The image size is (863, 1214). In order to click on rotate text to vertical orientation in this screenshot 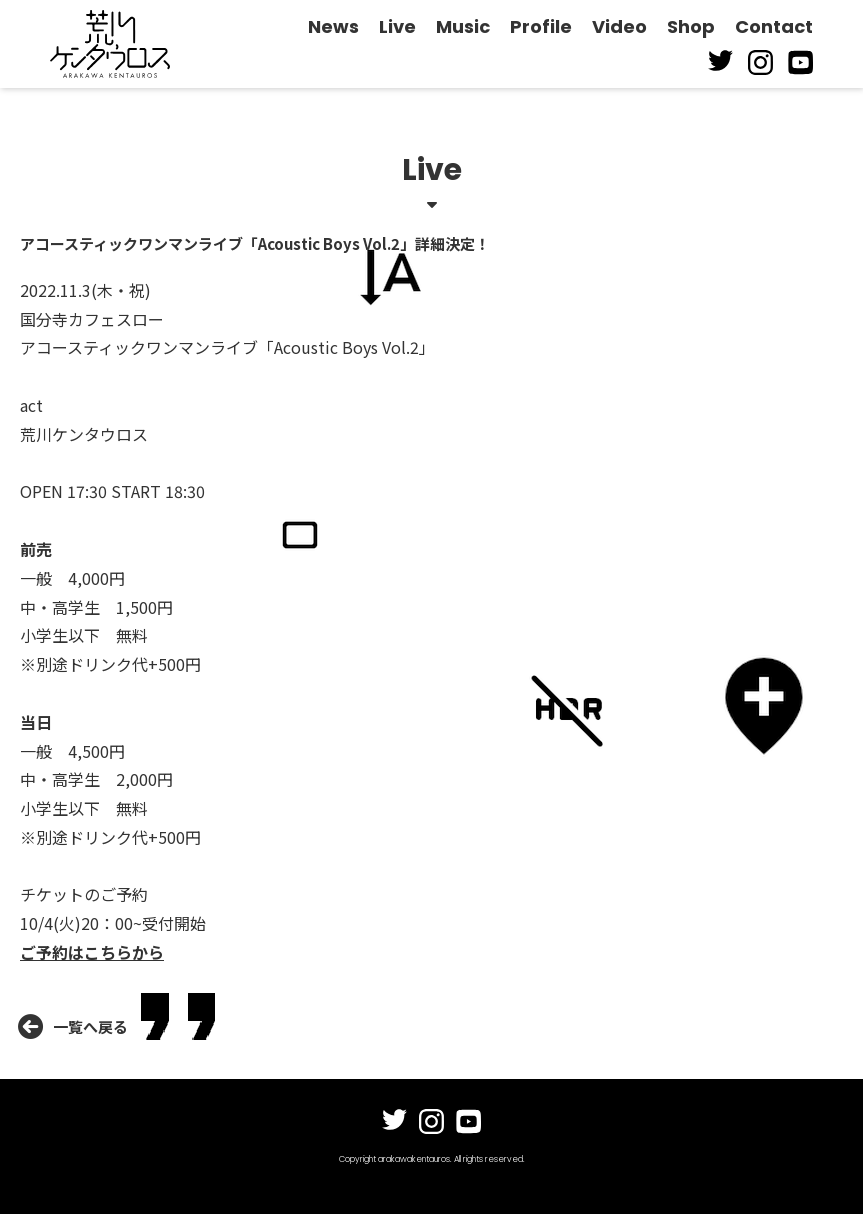, I will do `click(391, 277)`.